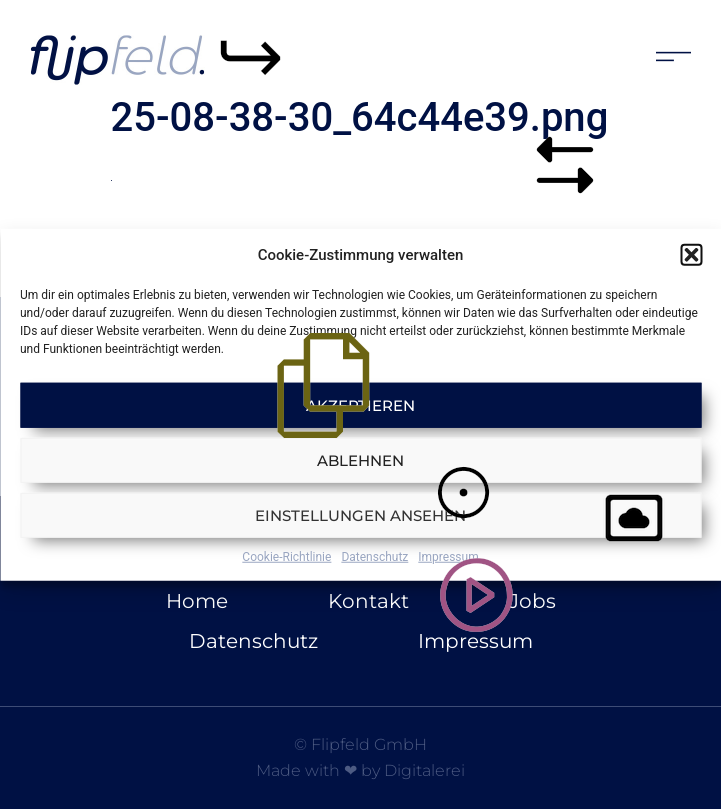 The image size is (721, 809). Describe the element at coordinates (325, 385) in the screenshot. I see `browse files in the explorer panel` at that location.